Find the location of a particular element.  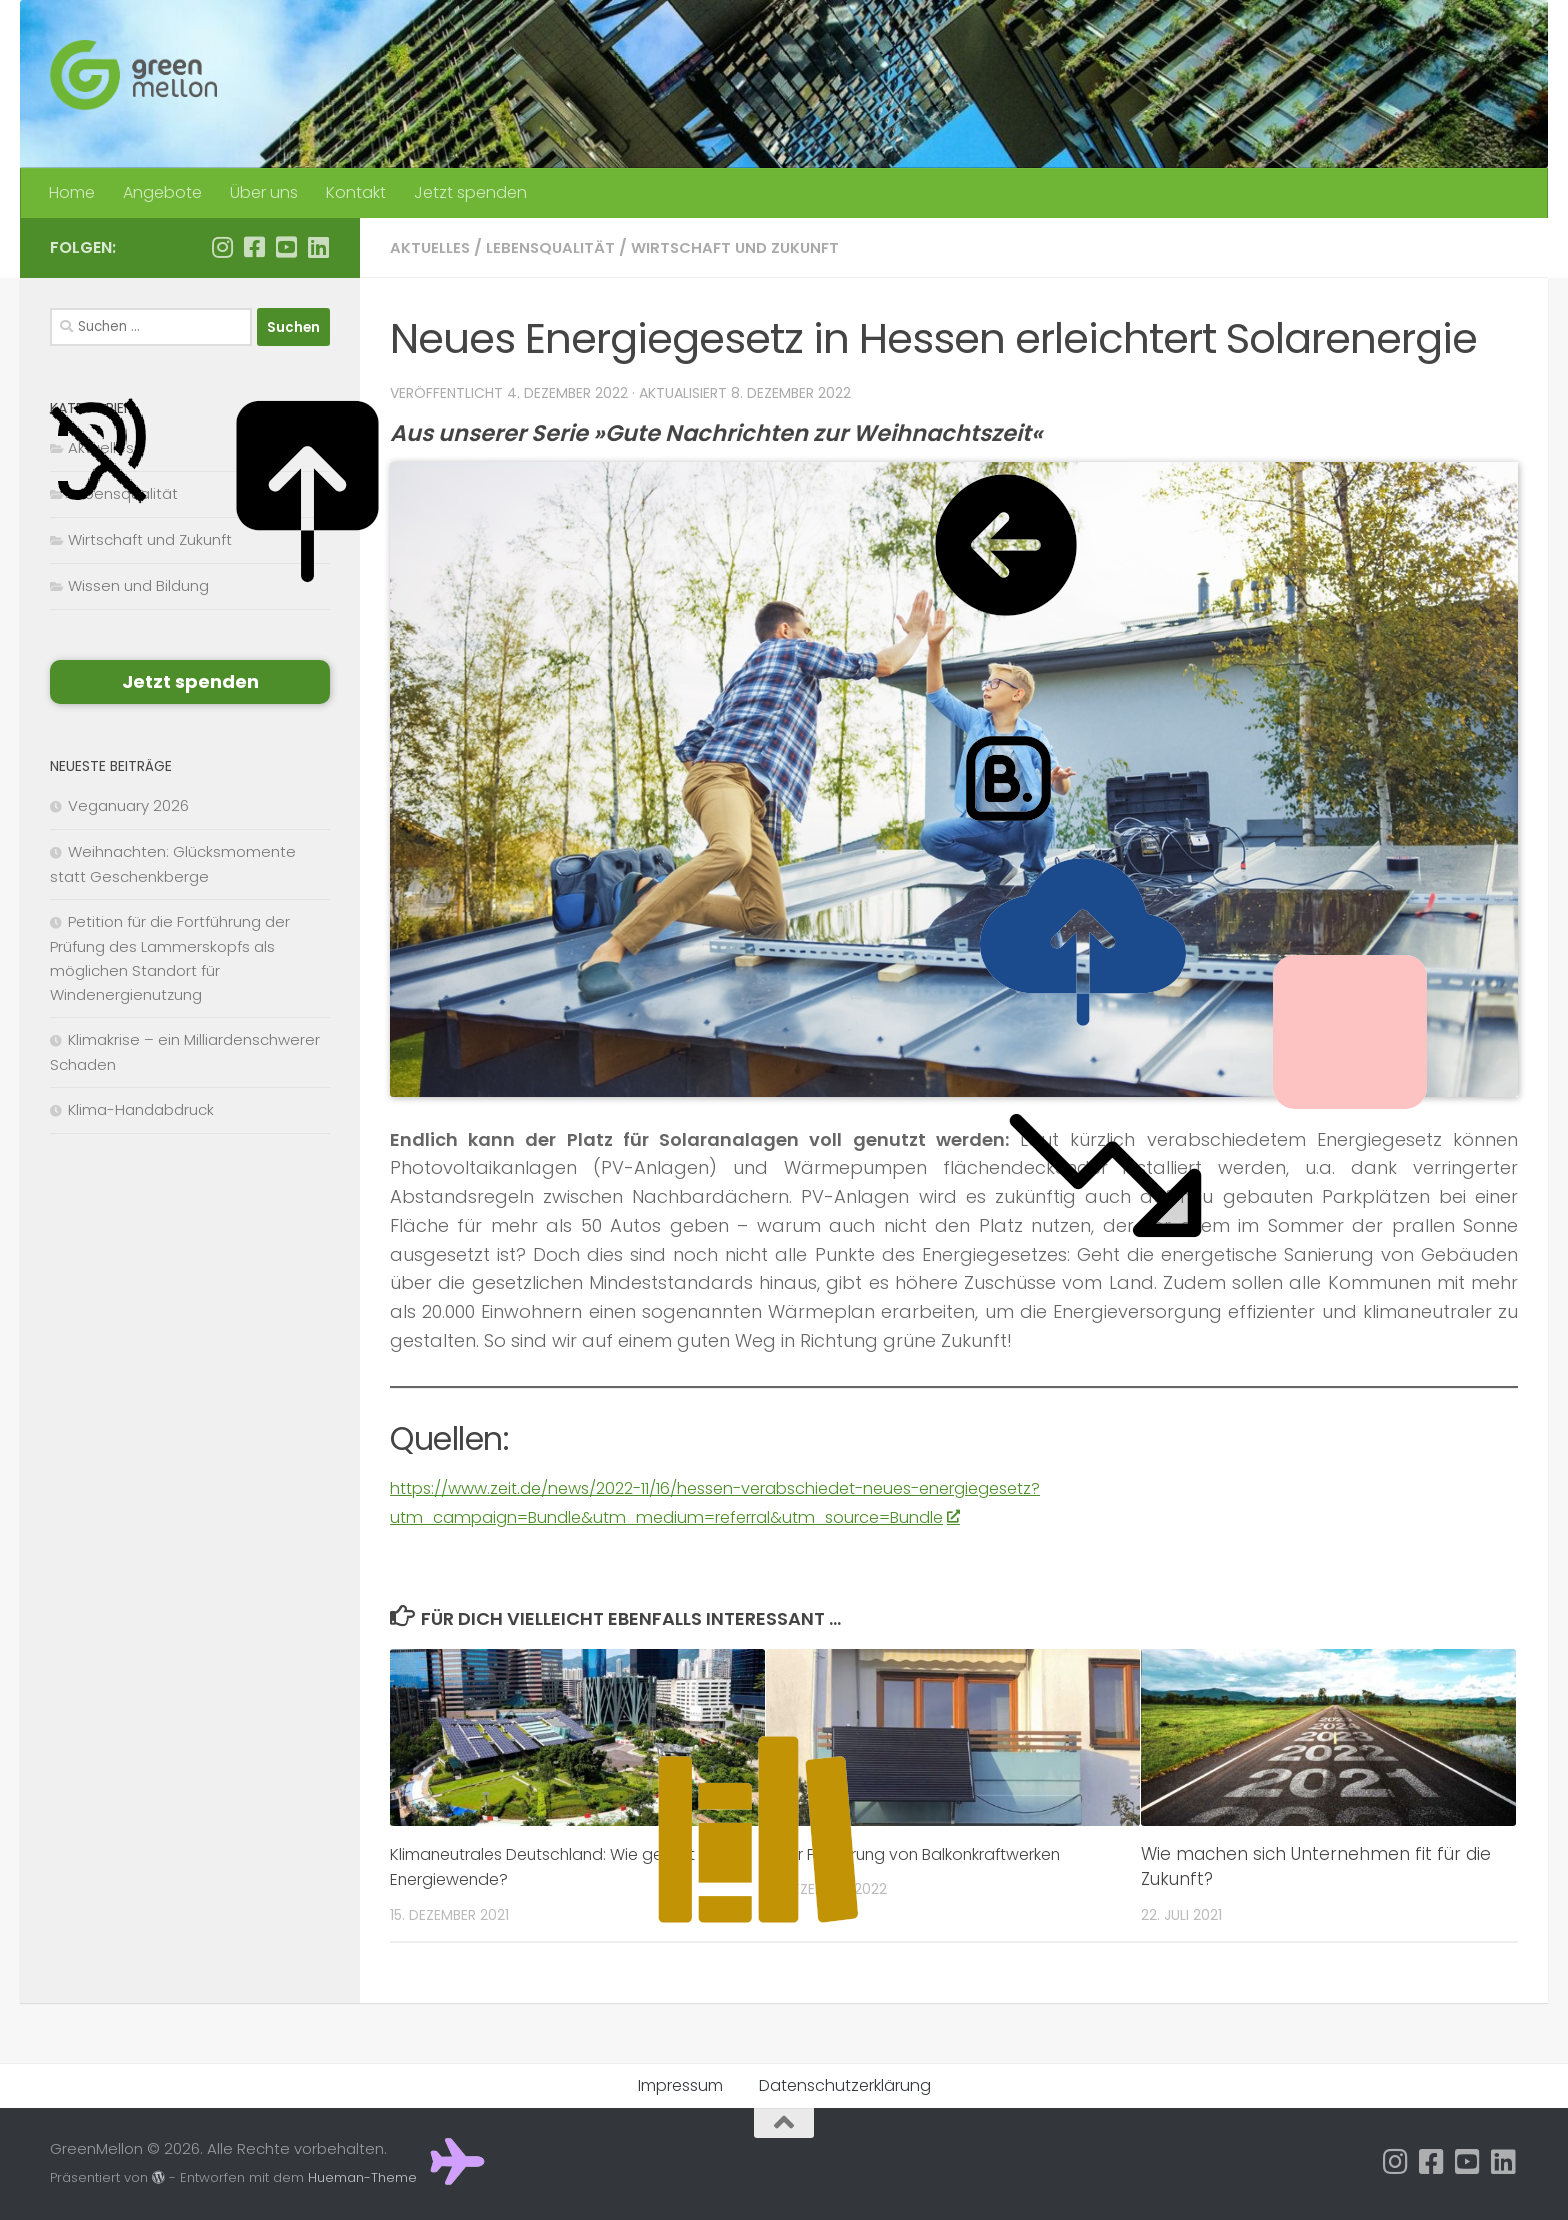

visit booking.com is located at coordinates (1008, 778).